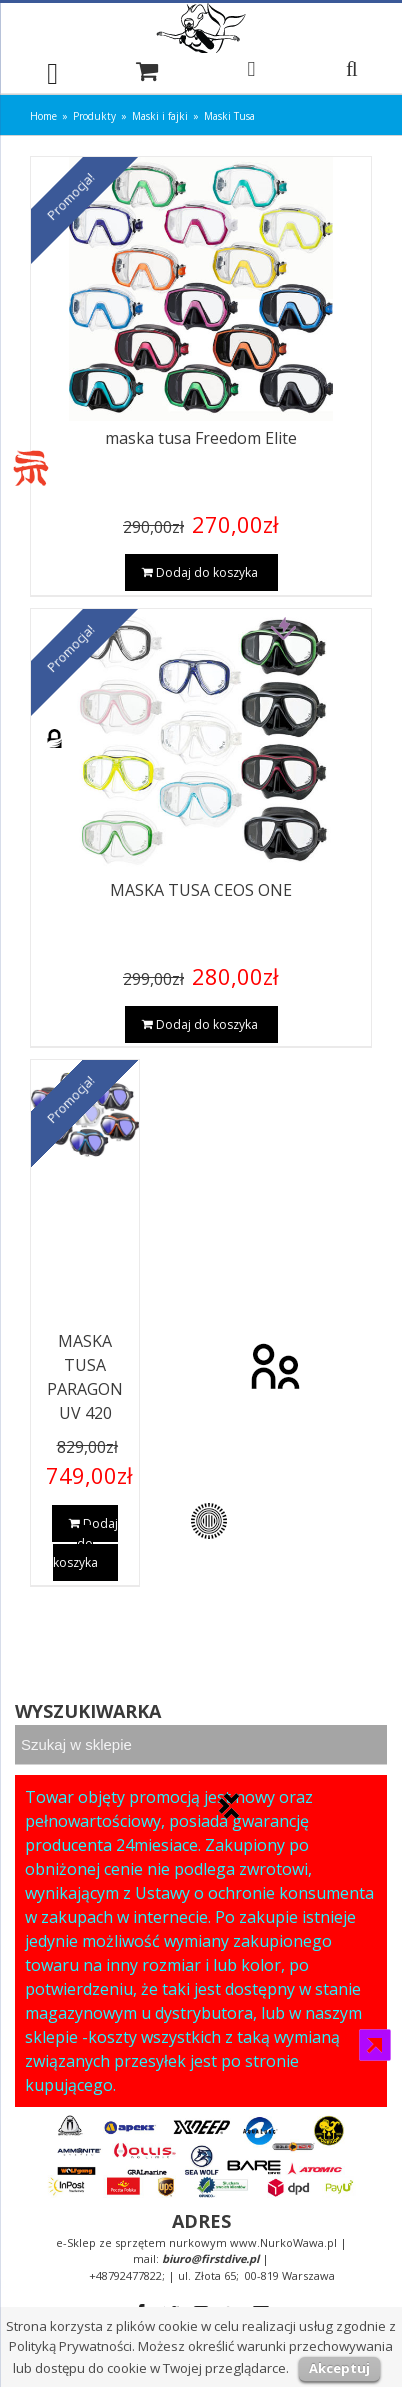  What do you see at coordinates (283, 628) in the screenshot?
I see `vitest testing framework logo` at bounding box center [283, 628].